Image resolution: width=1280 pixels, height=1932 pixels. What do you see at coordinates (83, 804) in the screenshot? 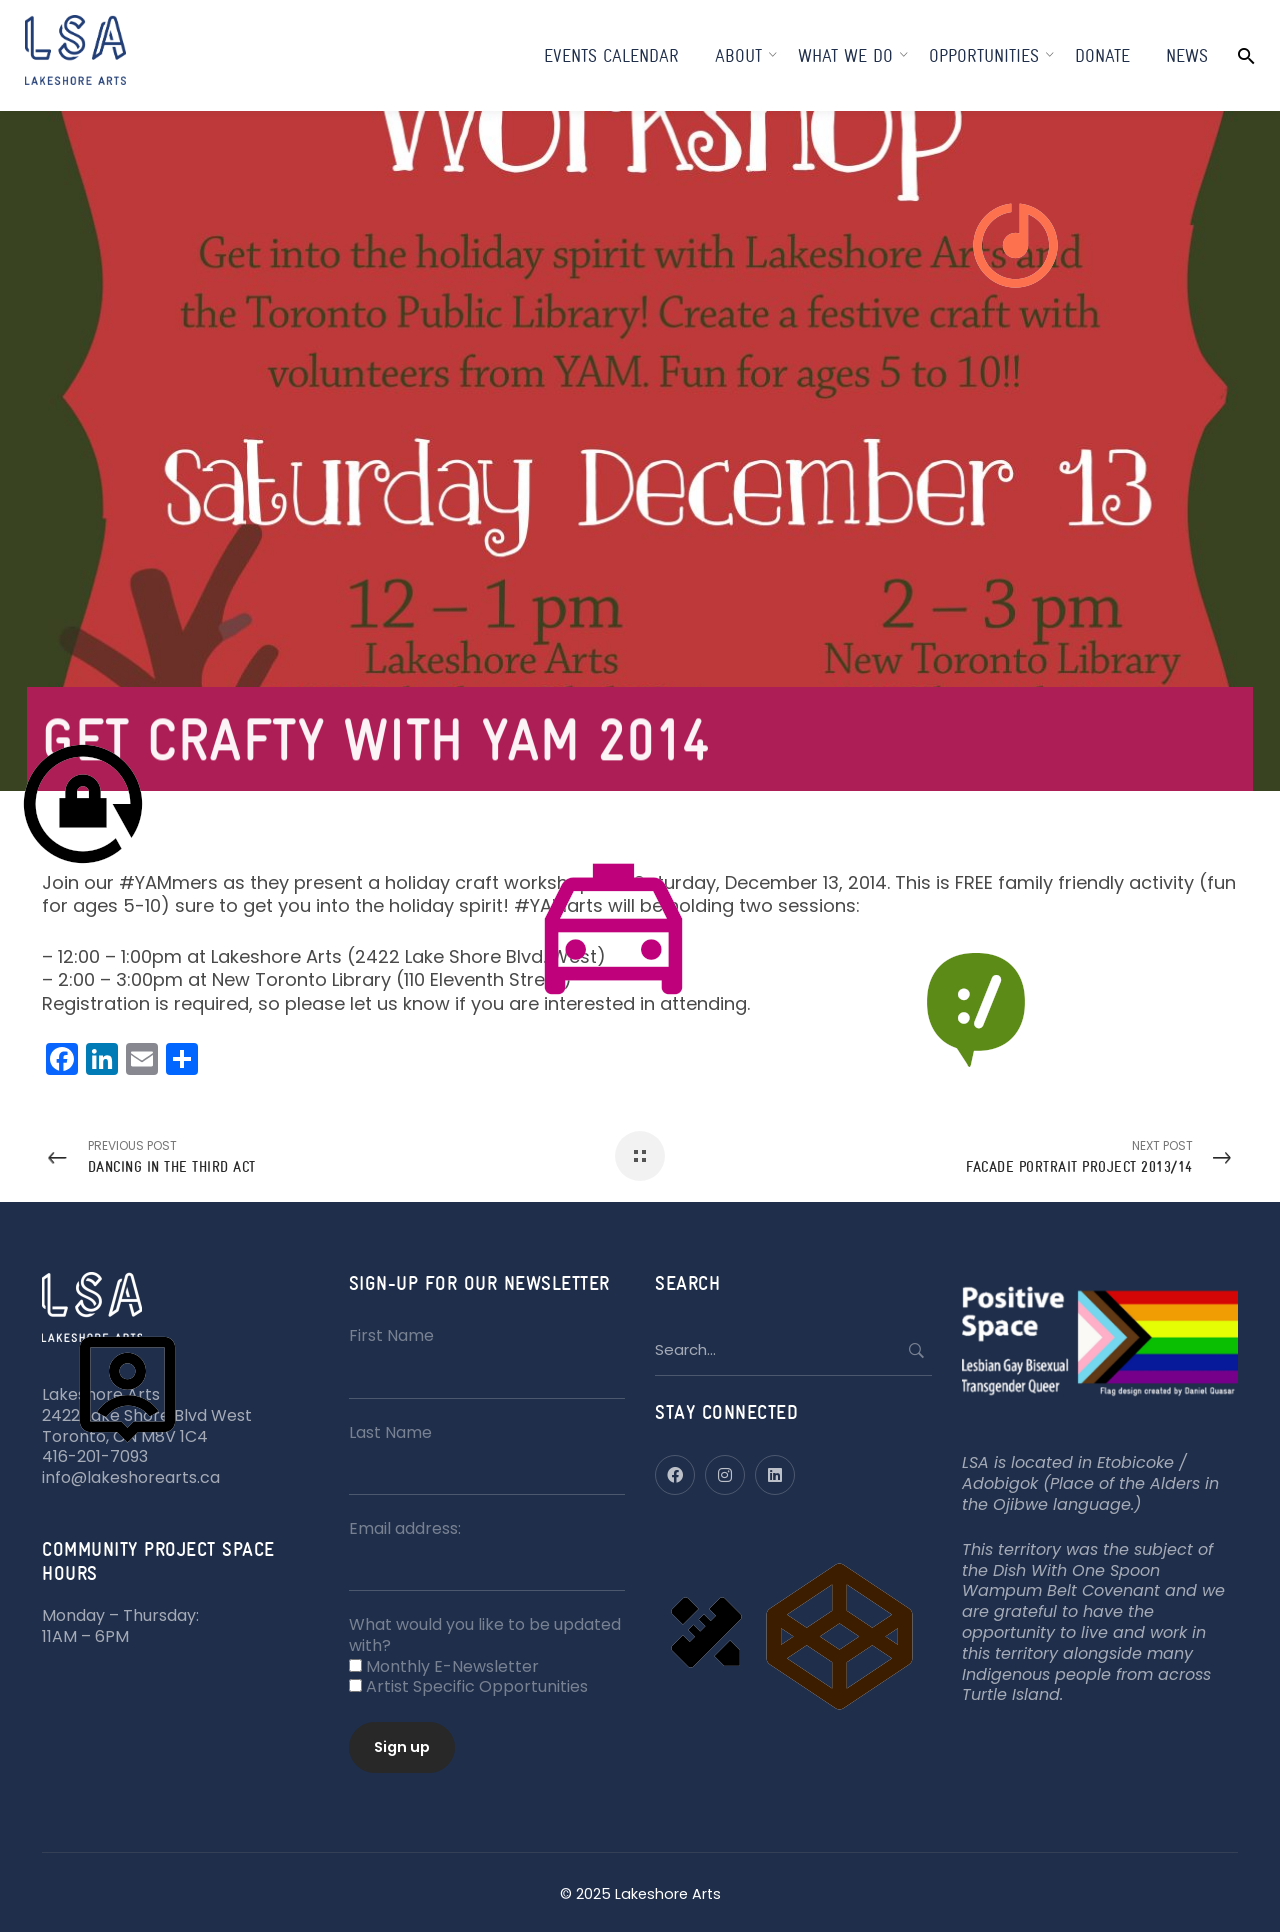
I see `screen rotation is locked` at bounding box center [83, 804].